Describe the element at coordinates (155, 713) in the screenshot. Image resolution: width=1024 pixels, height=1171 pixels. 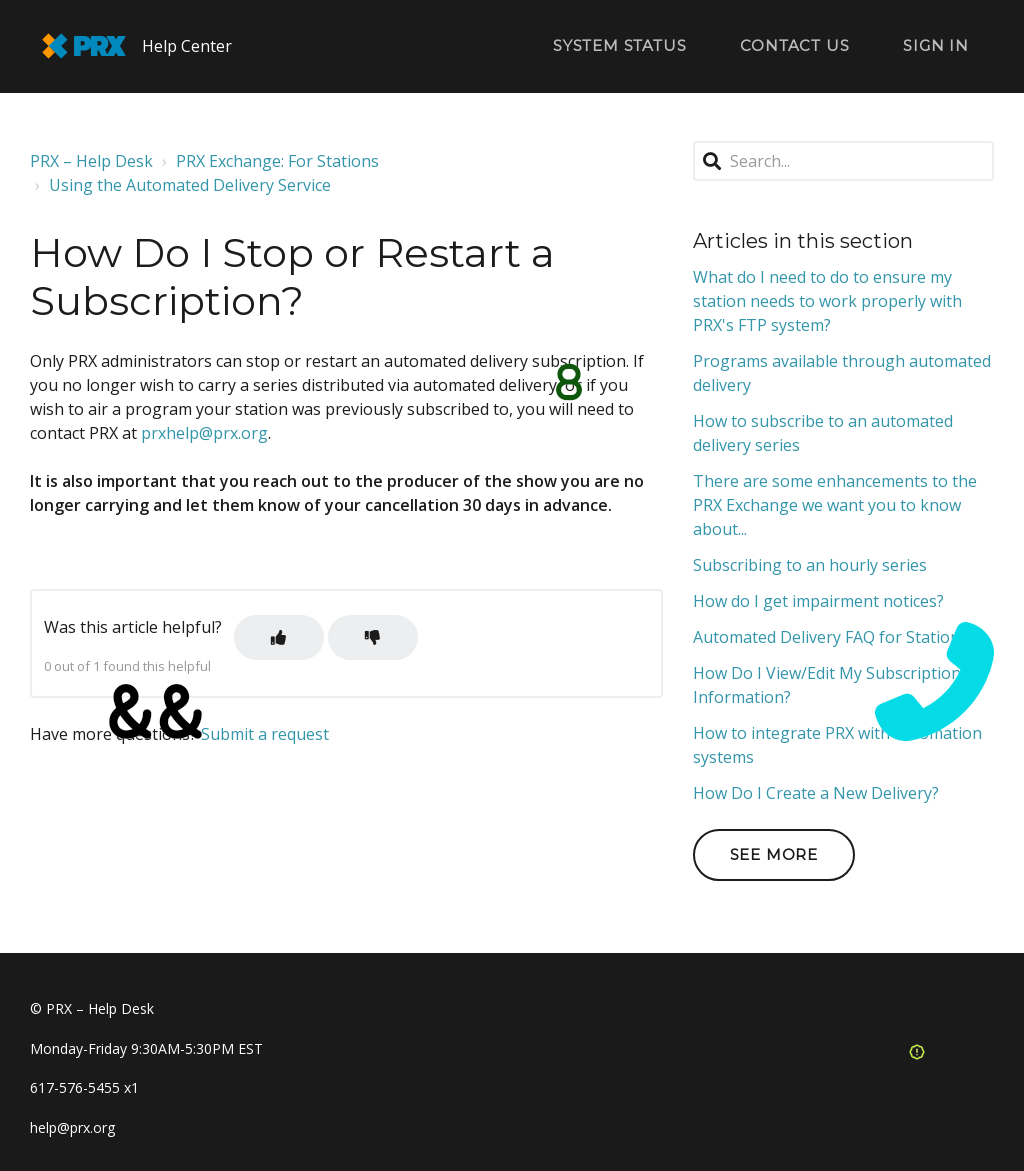
I see `insert special characters or symbols` at that location.